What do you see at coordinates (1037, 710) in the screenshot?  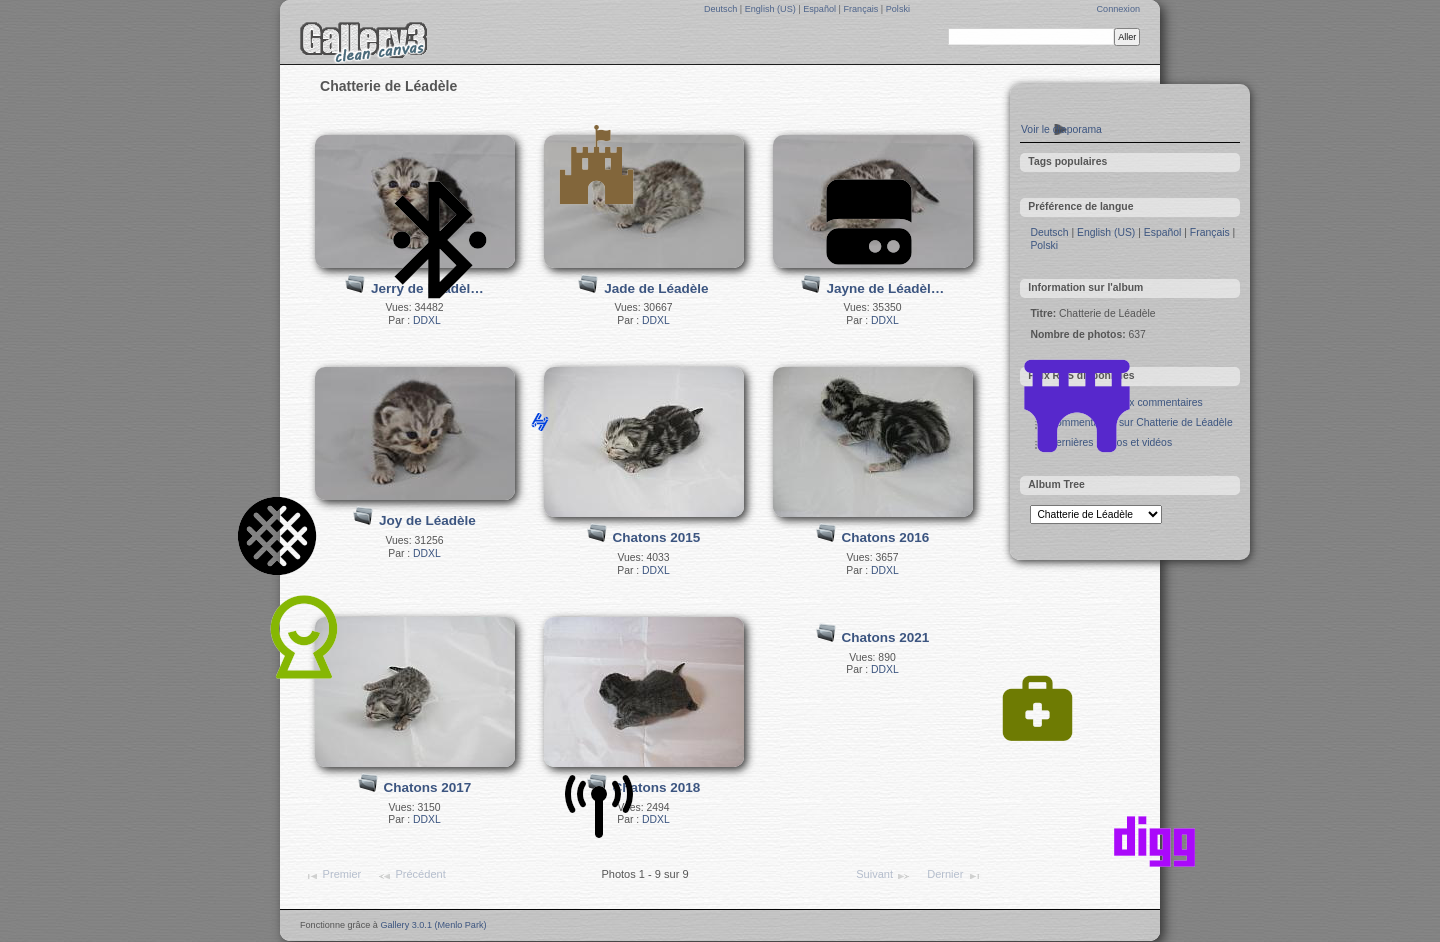 I see `access medical records or health information` at bounding box center [1037, 710].